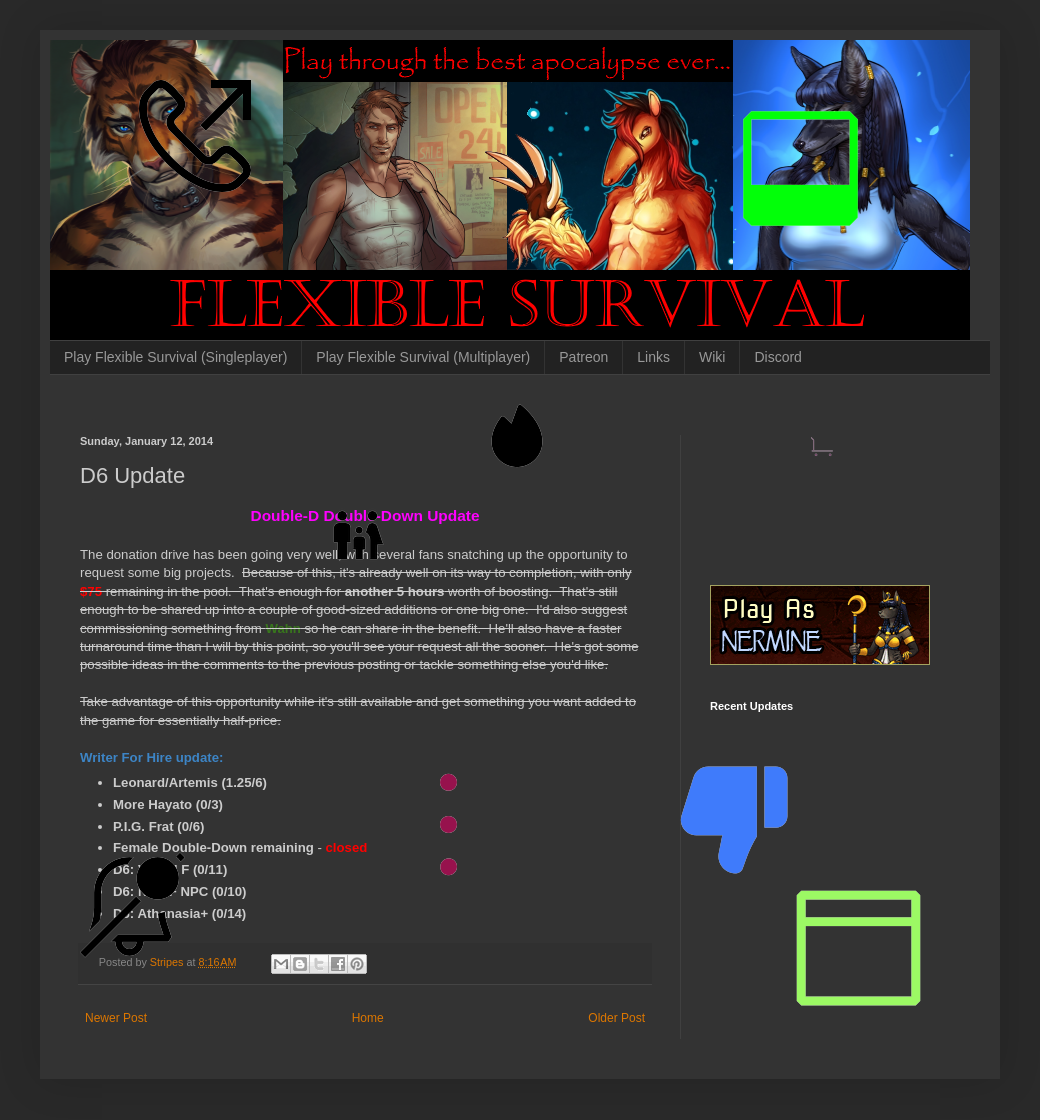  I want to click on view shopping cart, so click(821, 445).